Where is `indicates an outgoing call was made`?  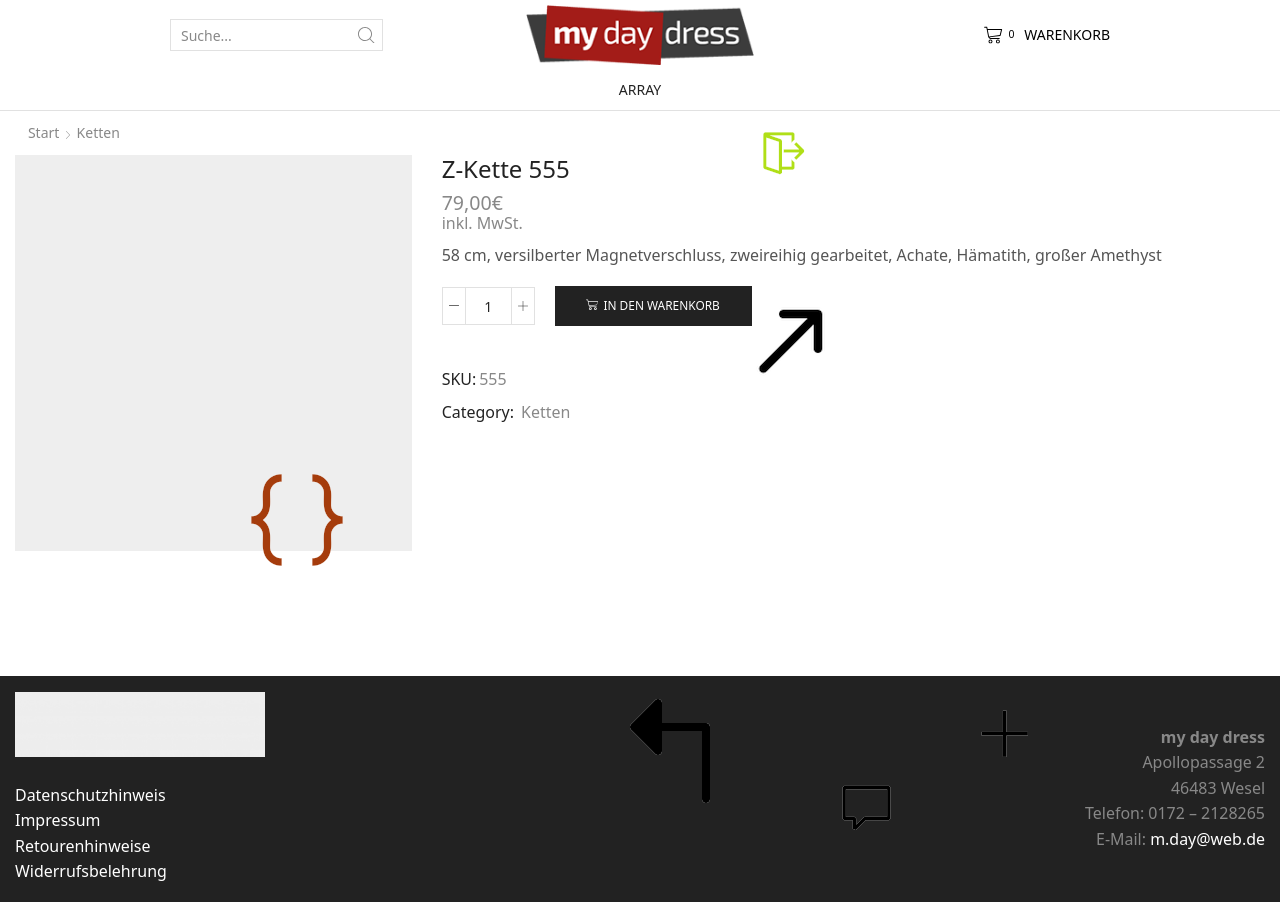 indicates an outgoing call was made is located at coordinates (792, 340).